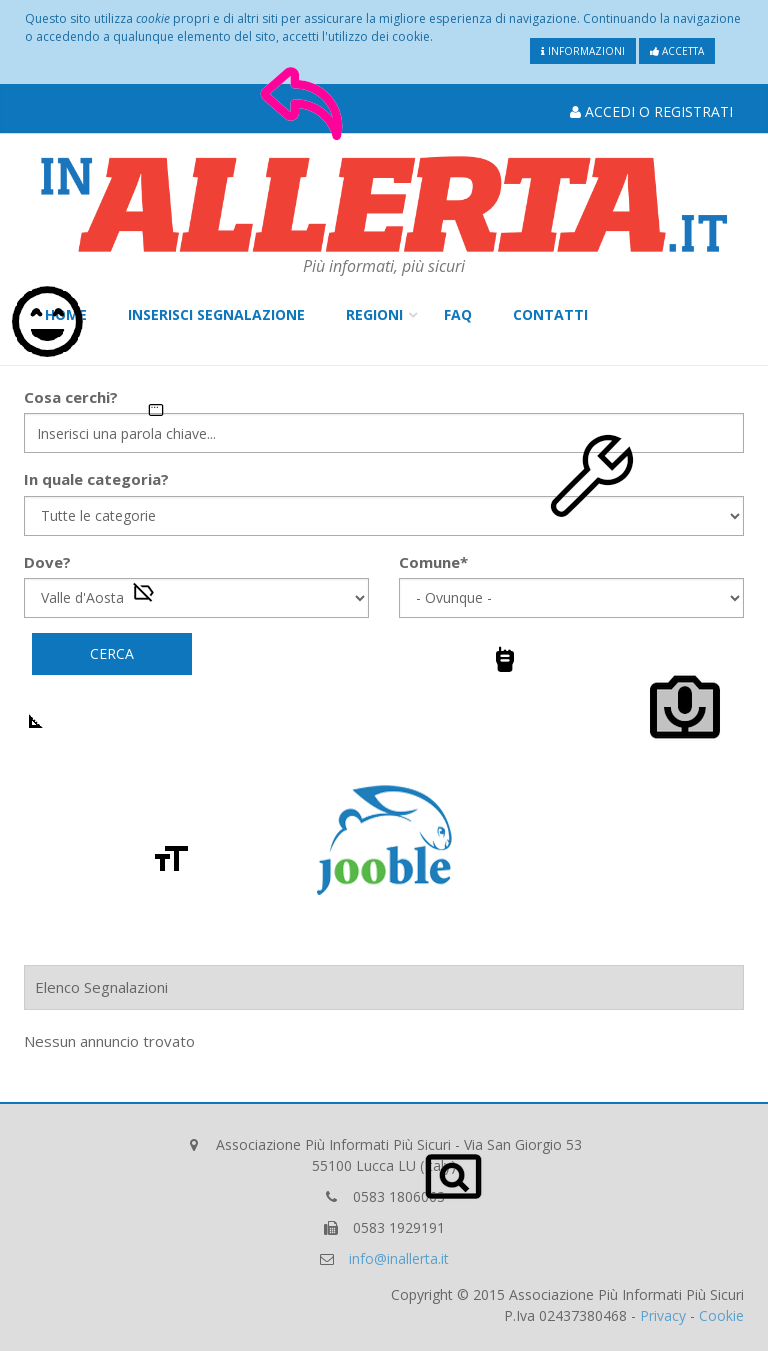 The height and width of the screenshot is (1351, 768). I want to click on search within the current page or document, so click(453, 1176).